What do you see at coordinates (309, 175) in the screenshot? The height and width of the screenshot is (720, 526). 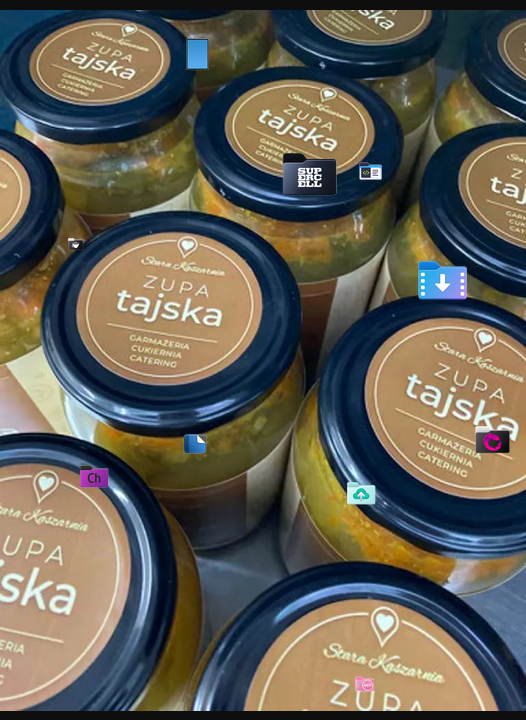 I see `open folder containing Supercell games` at bounding box center [309, 175].